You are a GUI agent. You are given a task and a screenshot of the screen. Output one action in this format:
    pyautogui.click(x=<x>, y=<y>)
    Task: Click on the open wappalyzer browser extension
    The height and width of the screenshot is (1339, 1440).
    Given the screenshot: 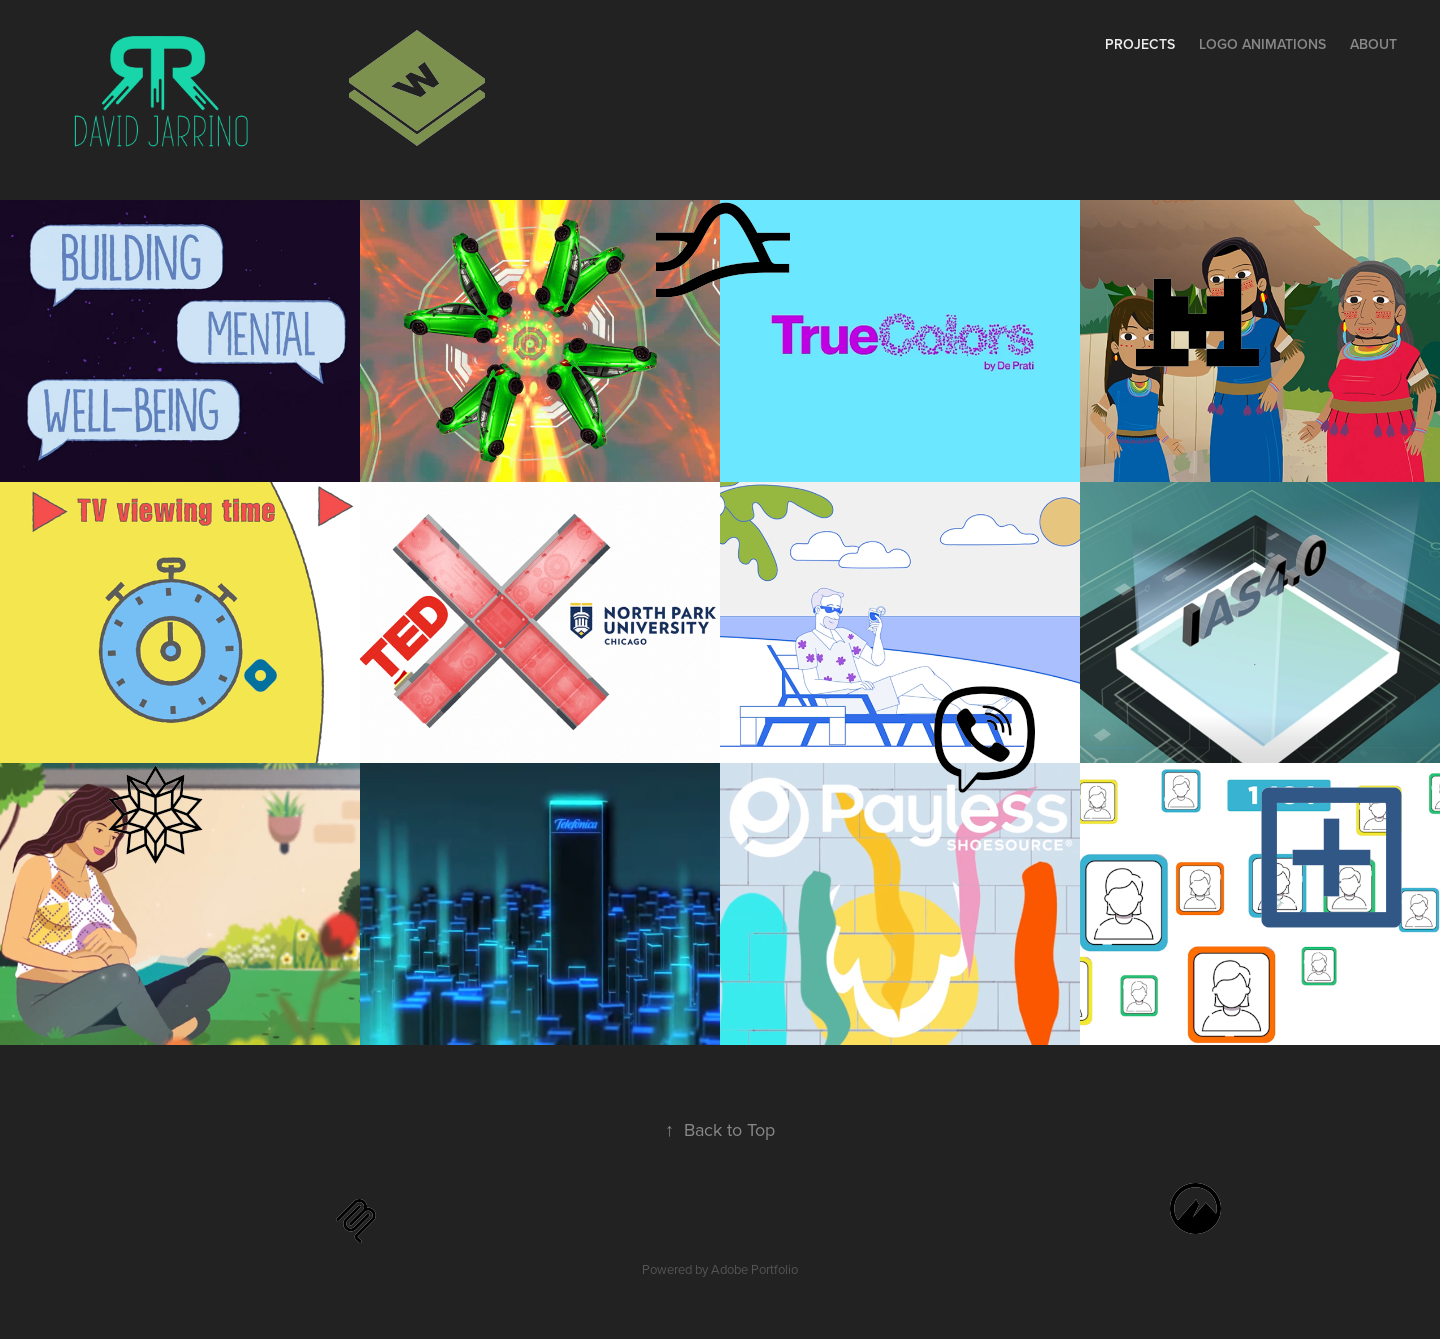 What is the action you would take?
    pyautogui.click(x=417, y=88)
    